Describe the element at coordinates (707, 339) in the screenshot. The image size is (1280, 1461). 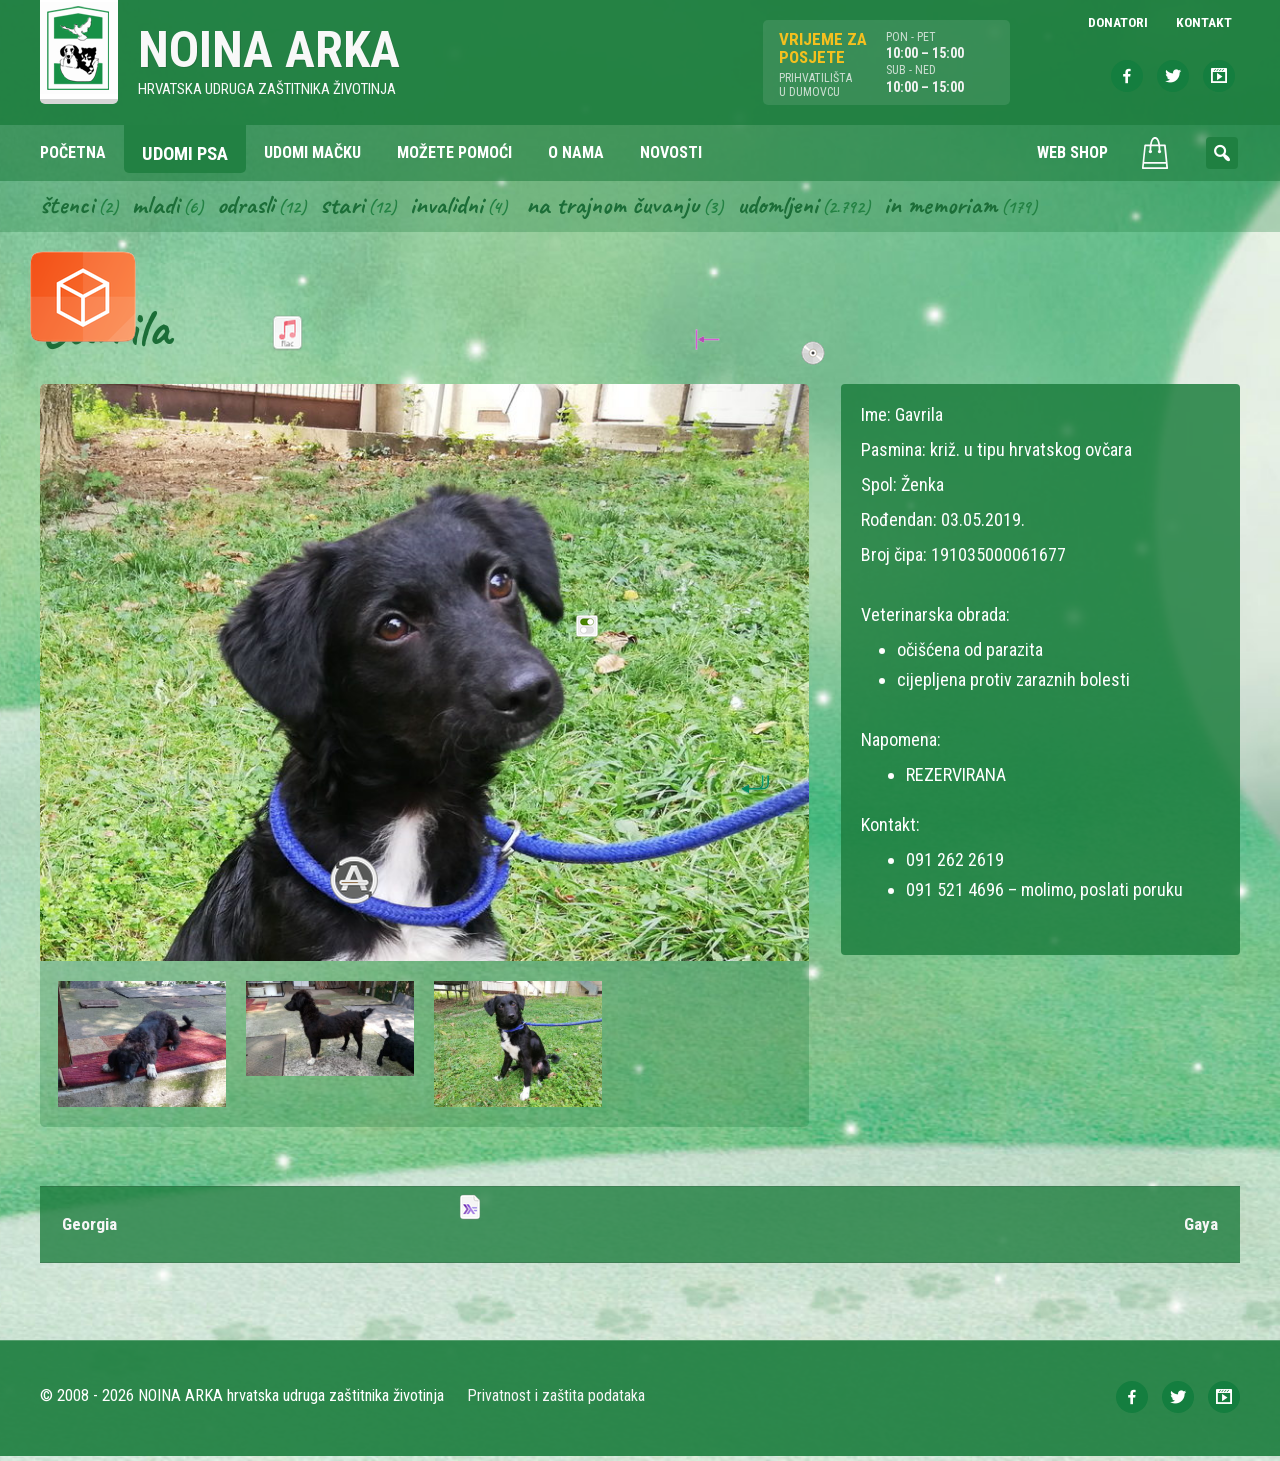
I see `go to the first item in a list or sequence` at that location.